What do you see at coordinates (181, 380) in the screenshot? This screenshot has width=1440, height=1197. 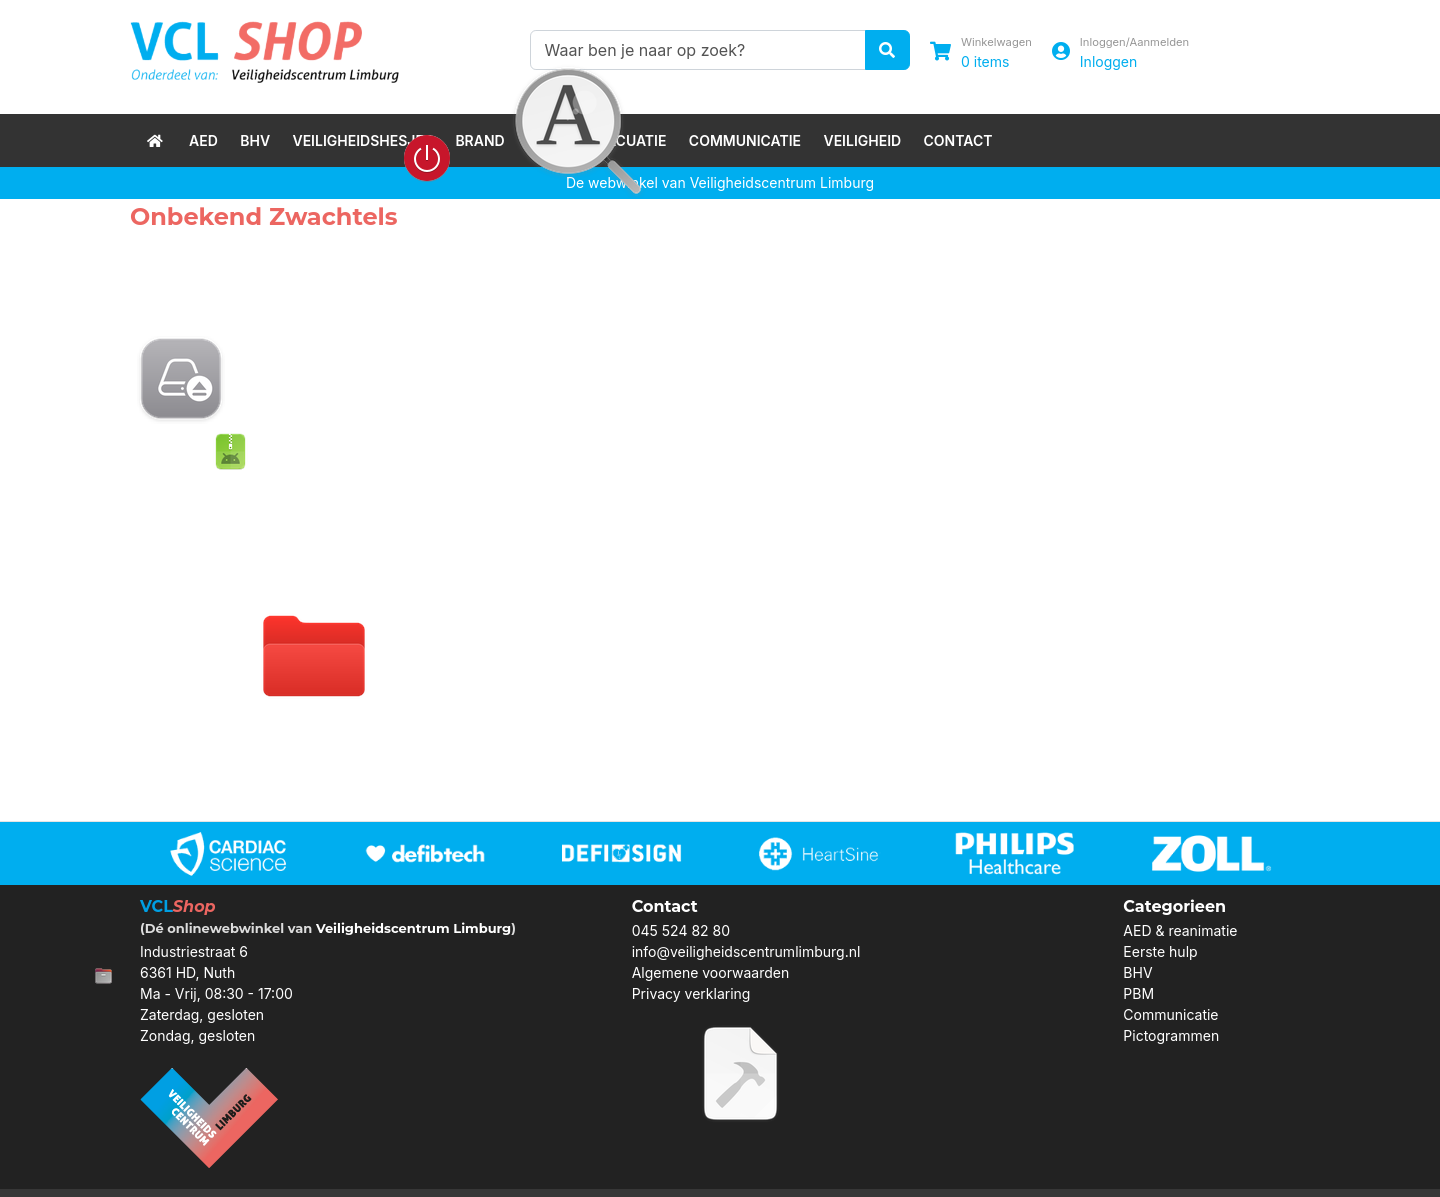 I see `eject or safely remove external storage device` at bounding box center [181, 380].